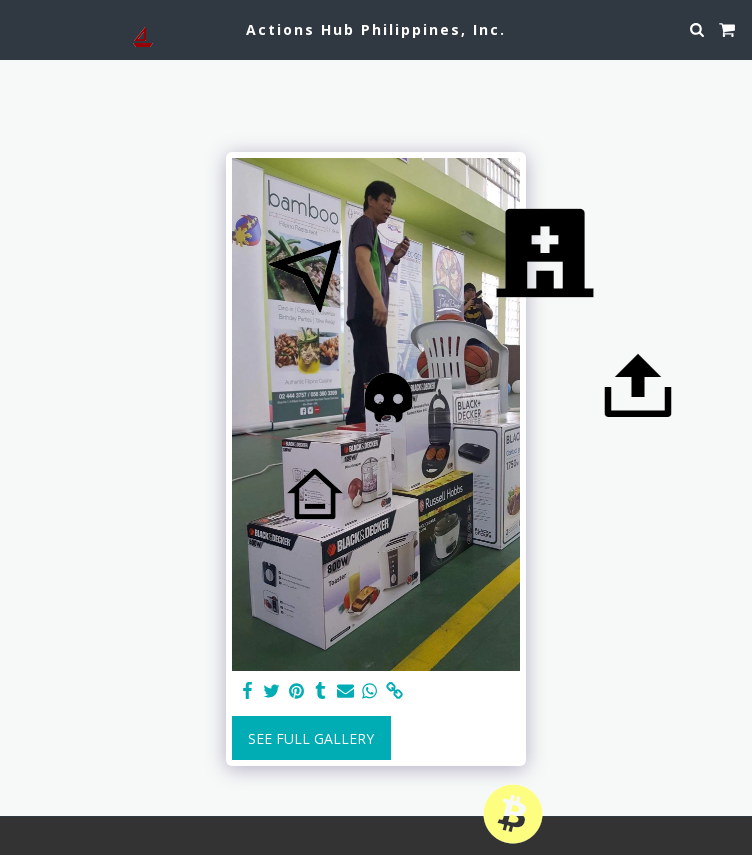 The height and width of the screenshot is (855, 752). Describe the element at coordinates (545, 253) in the screenshot. I see `find nearby hospitals` at that location.